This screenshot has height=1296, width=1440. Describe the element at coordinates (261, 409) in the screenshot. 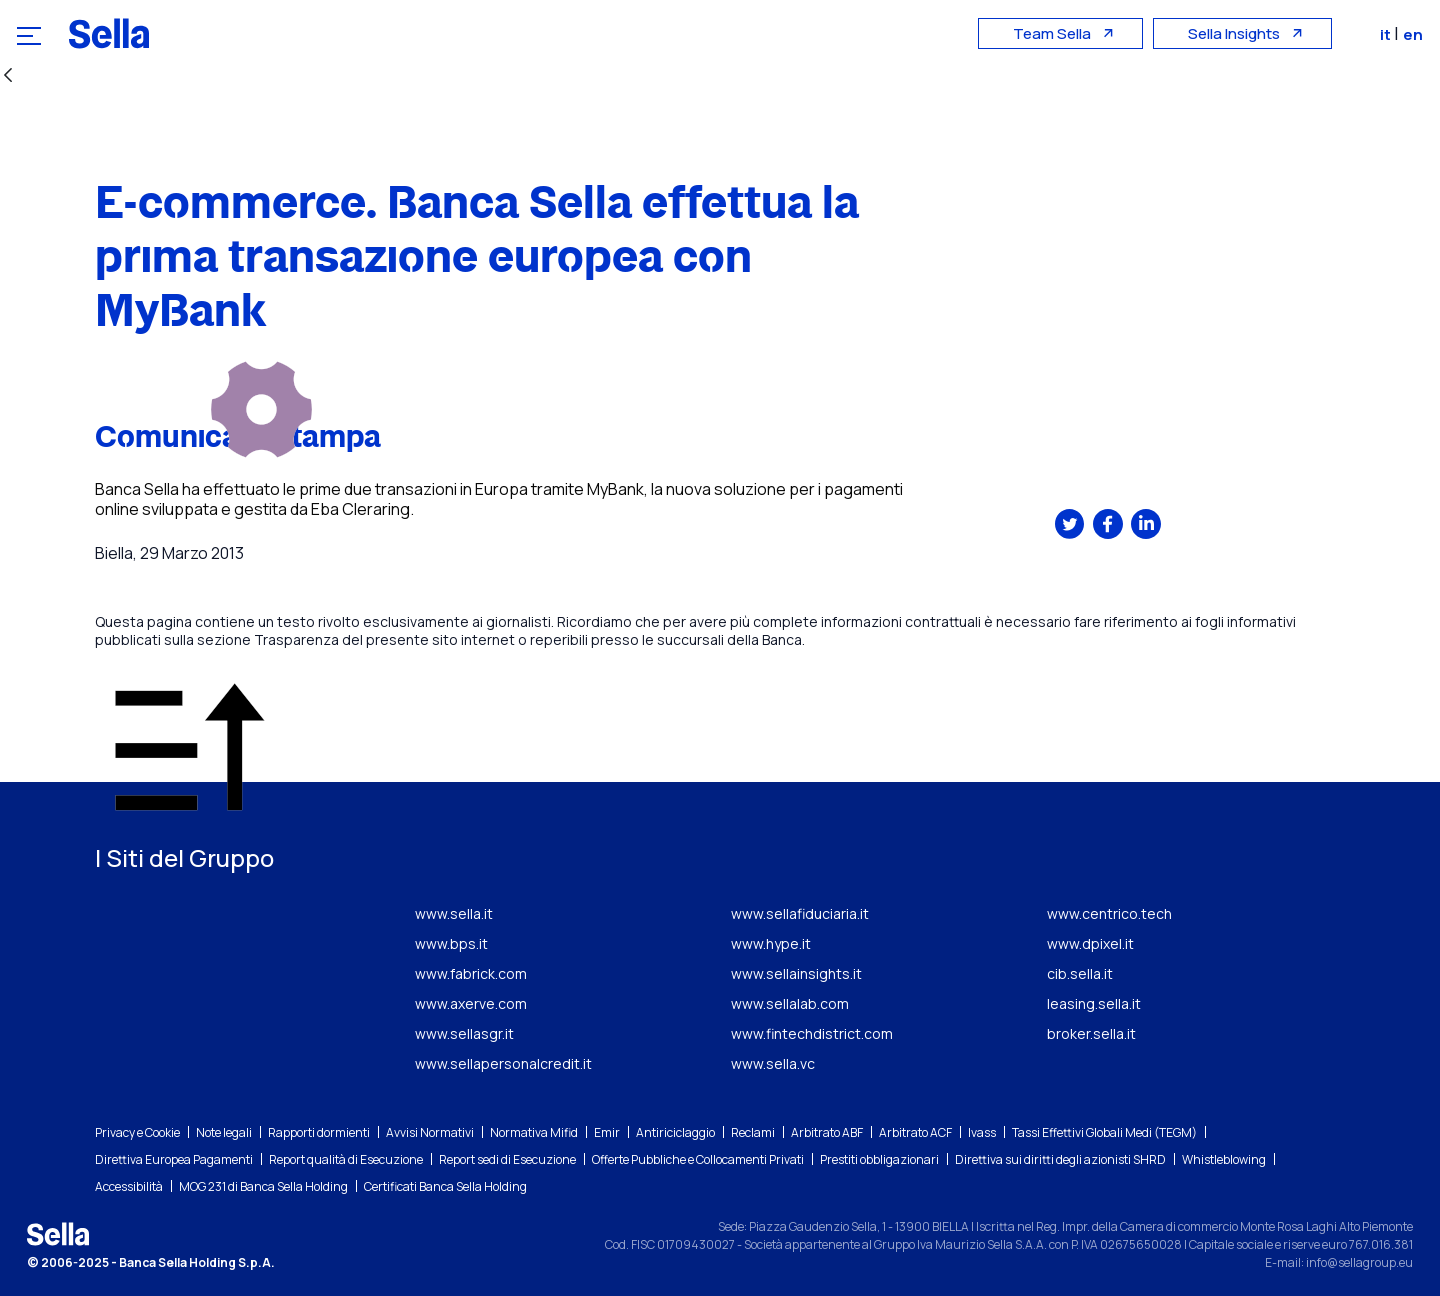

I see `open settings menu` at that location.